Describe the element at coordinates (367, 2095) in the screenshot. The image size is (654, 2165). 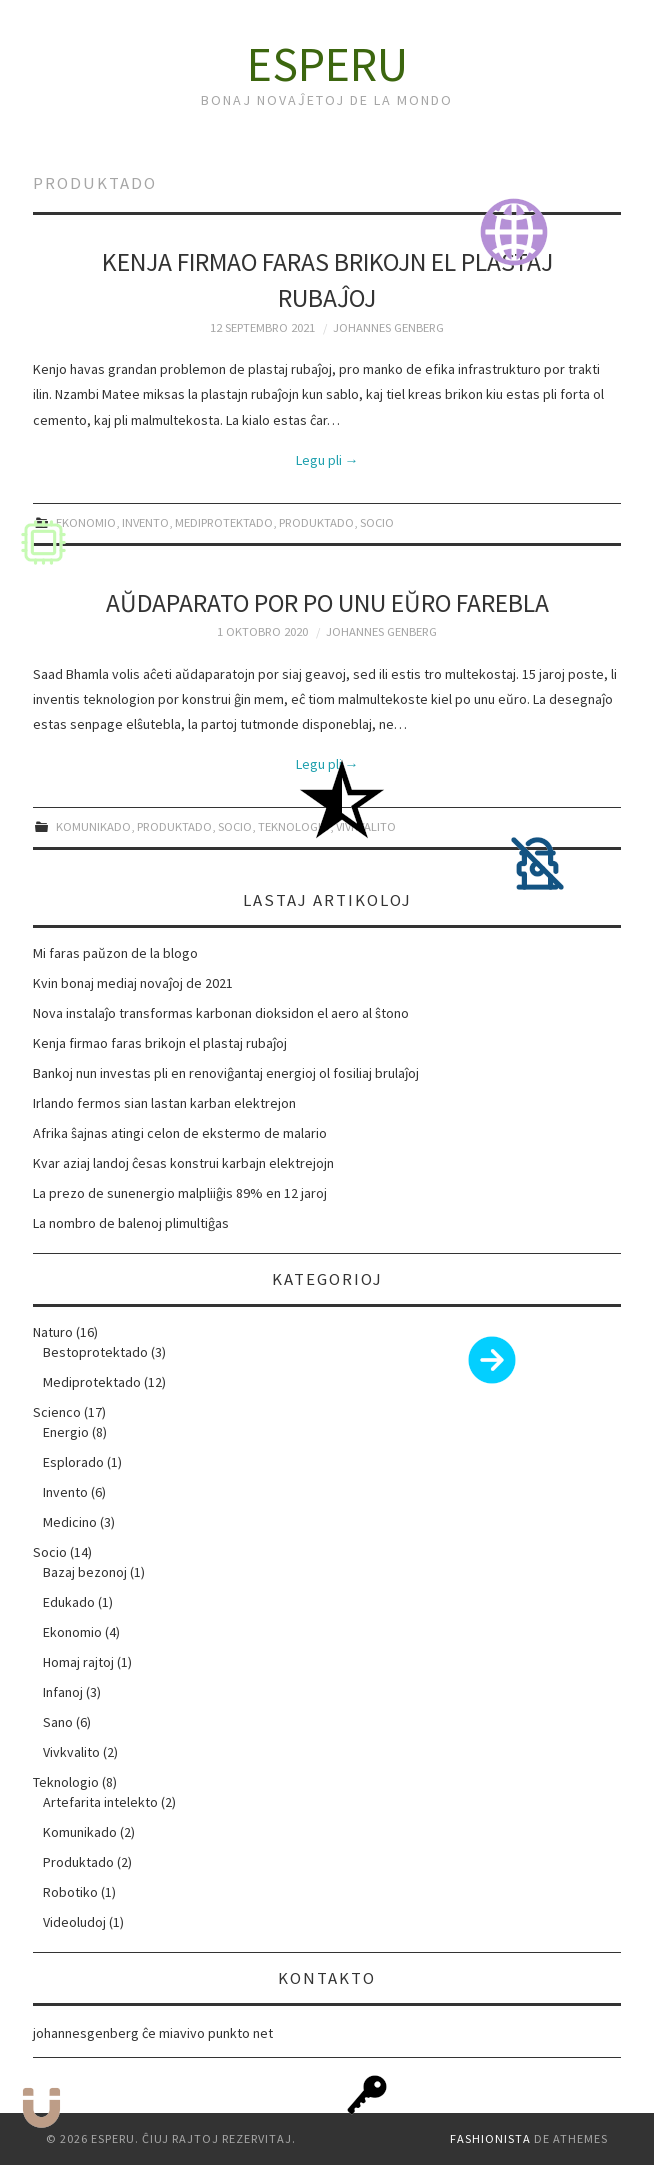
I see `access security or password settings` at that location.